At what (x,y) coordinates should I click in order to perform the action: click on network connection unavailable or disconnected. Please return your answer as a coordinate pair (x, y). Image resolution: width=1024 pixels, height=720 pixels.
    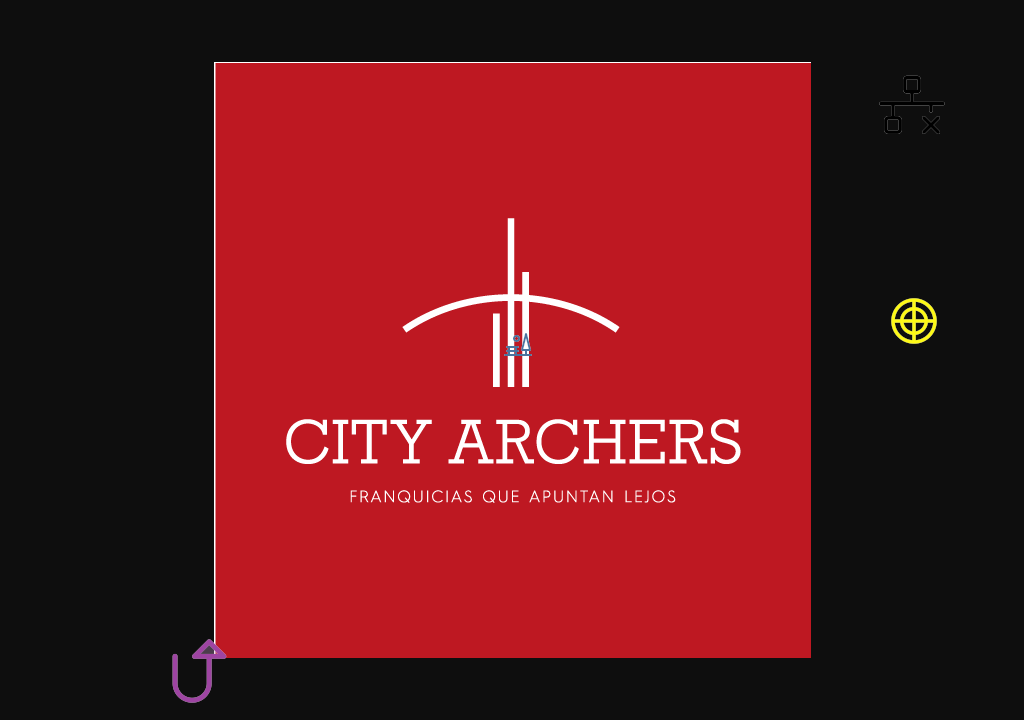
    Looking at the image, I should click on (912, 106).